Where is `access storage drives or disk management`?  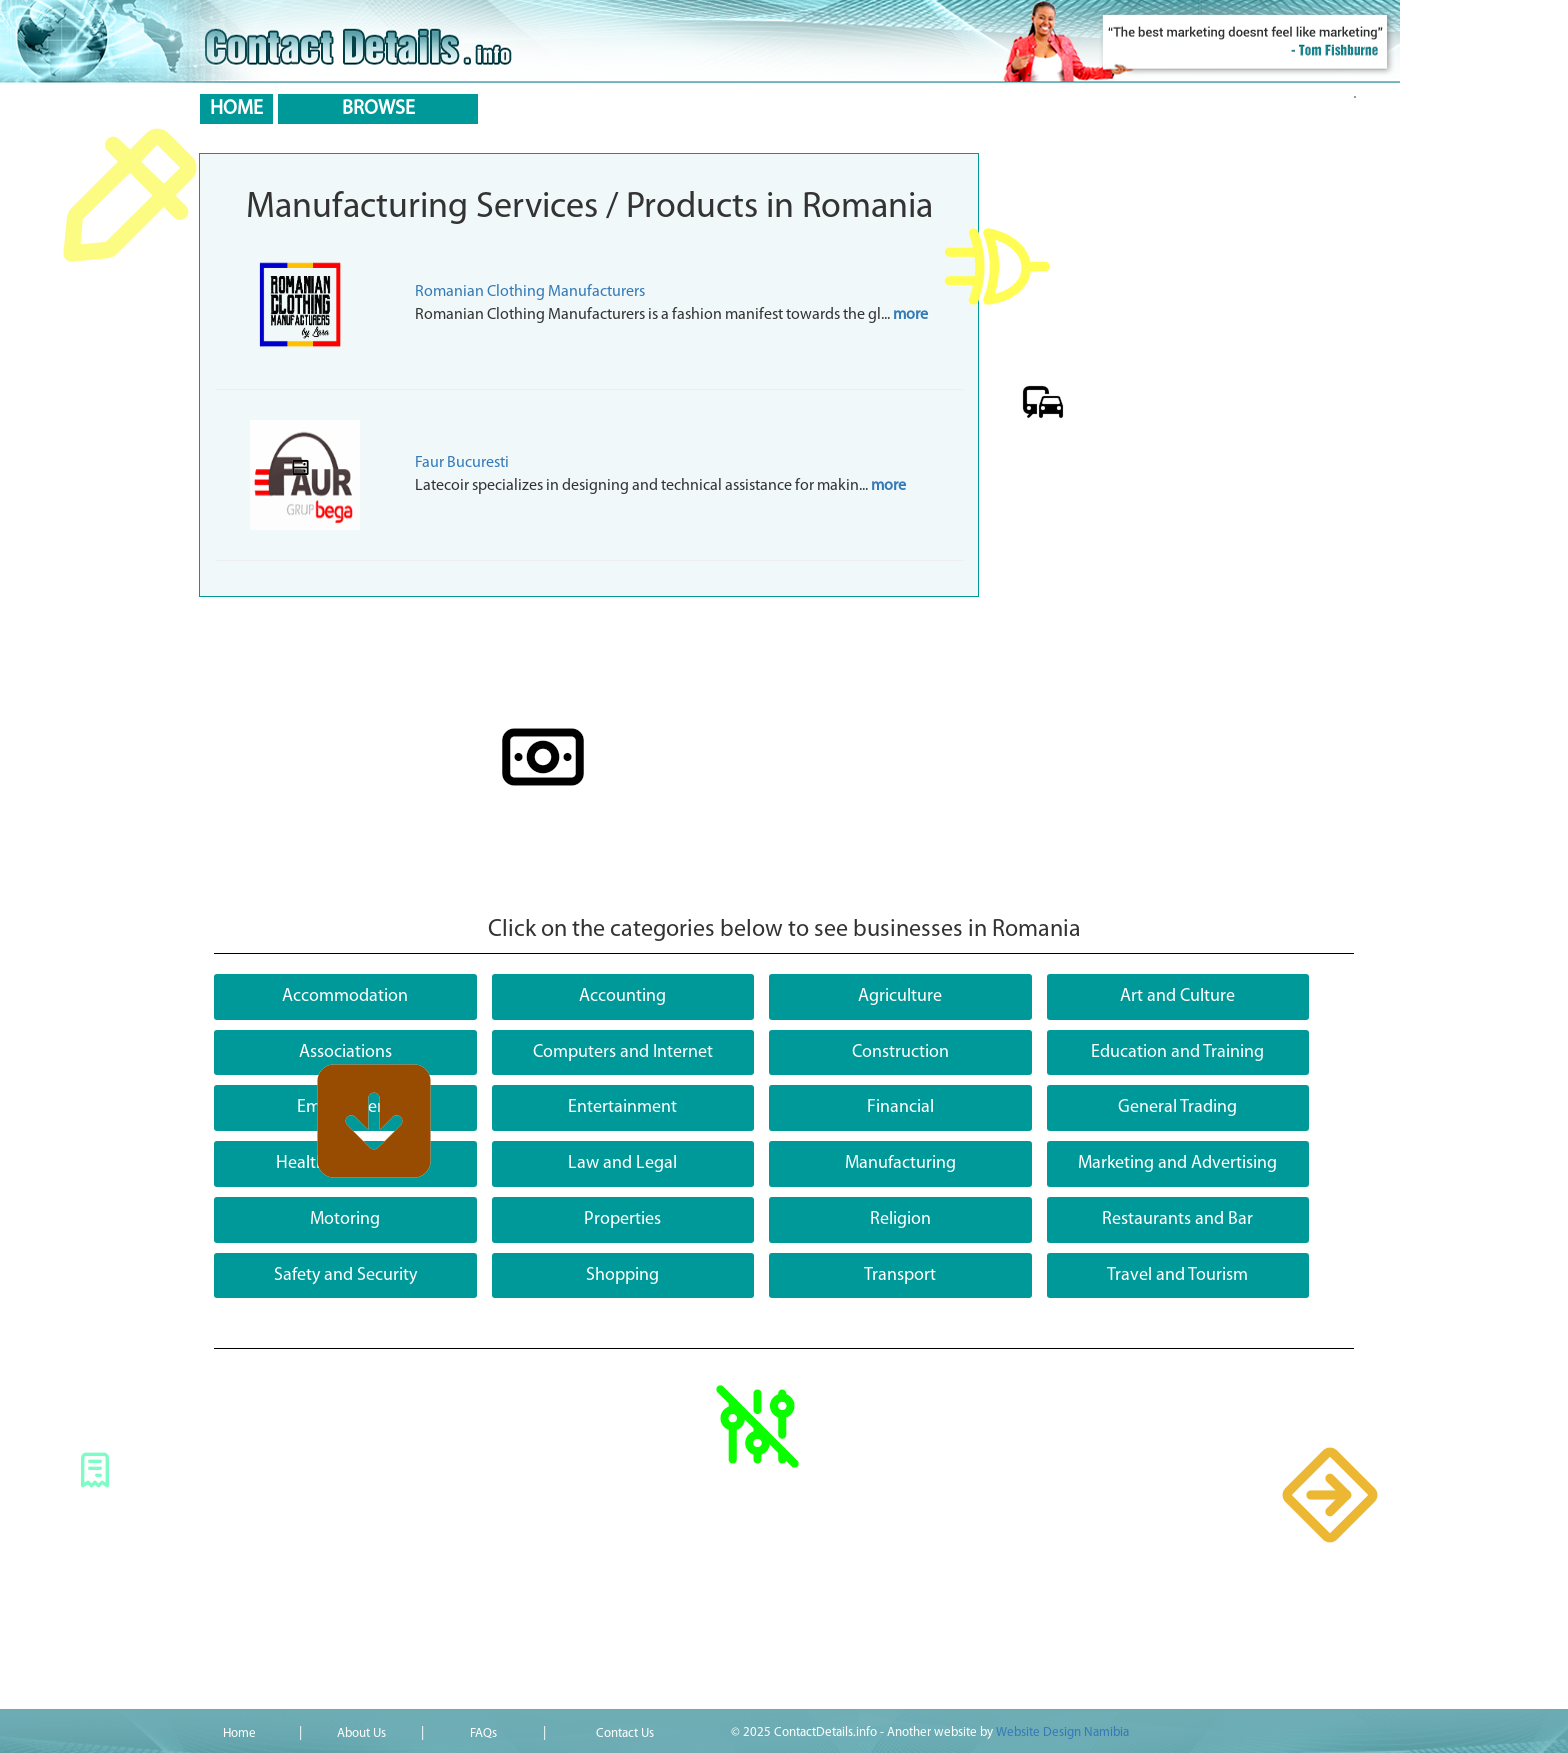 access storage drives or disk management is located at coordinates (300, 467).